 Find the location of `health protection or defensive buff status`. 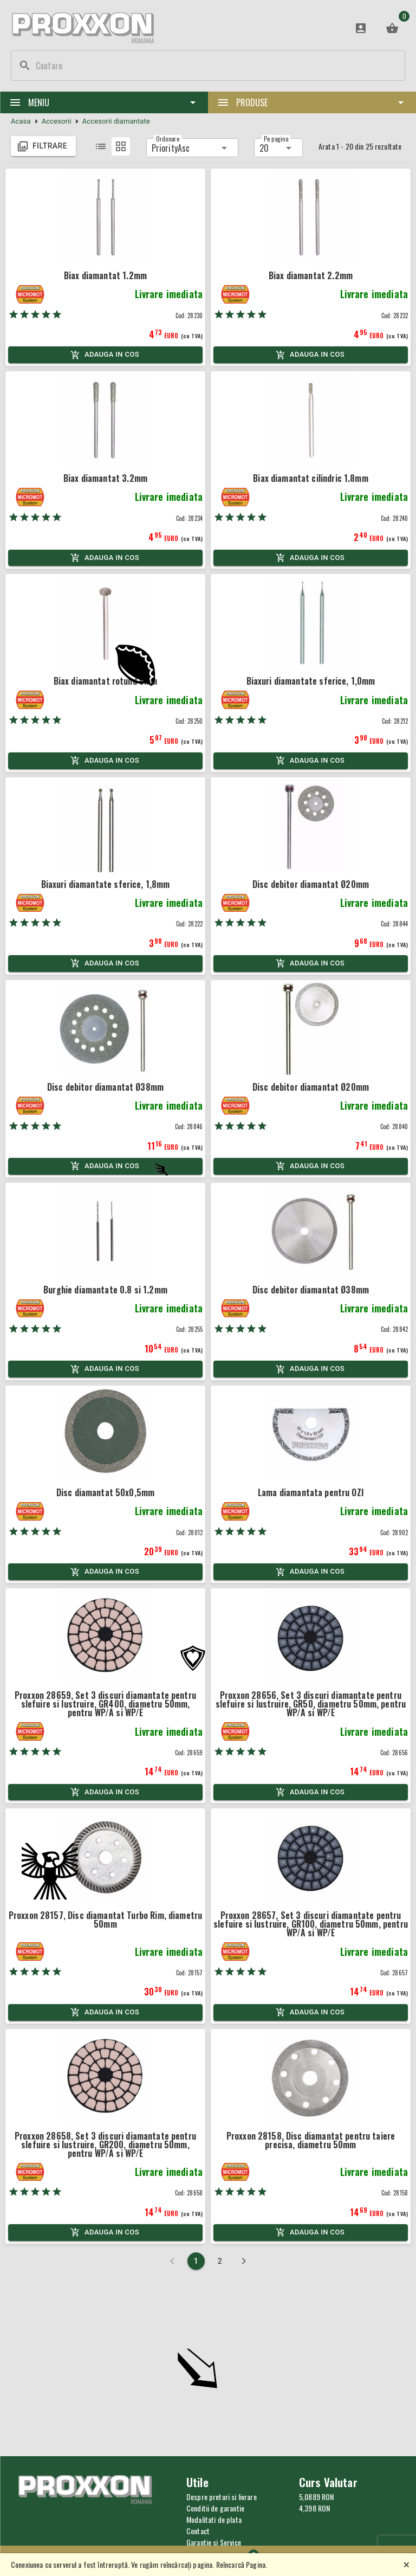

health protection or defensive buff status is located at coordinates (193, 1658).